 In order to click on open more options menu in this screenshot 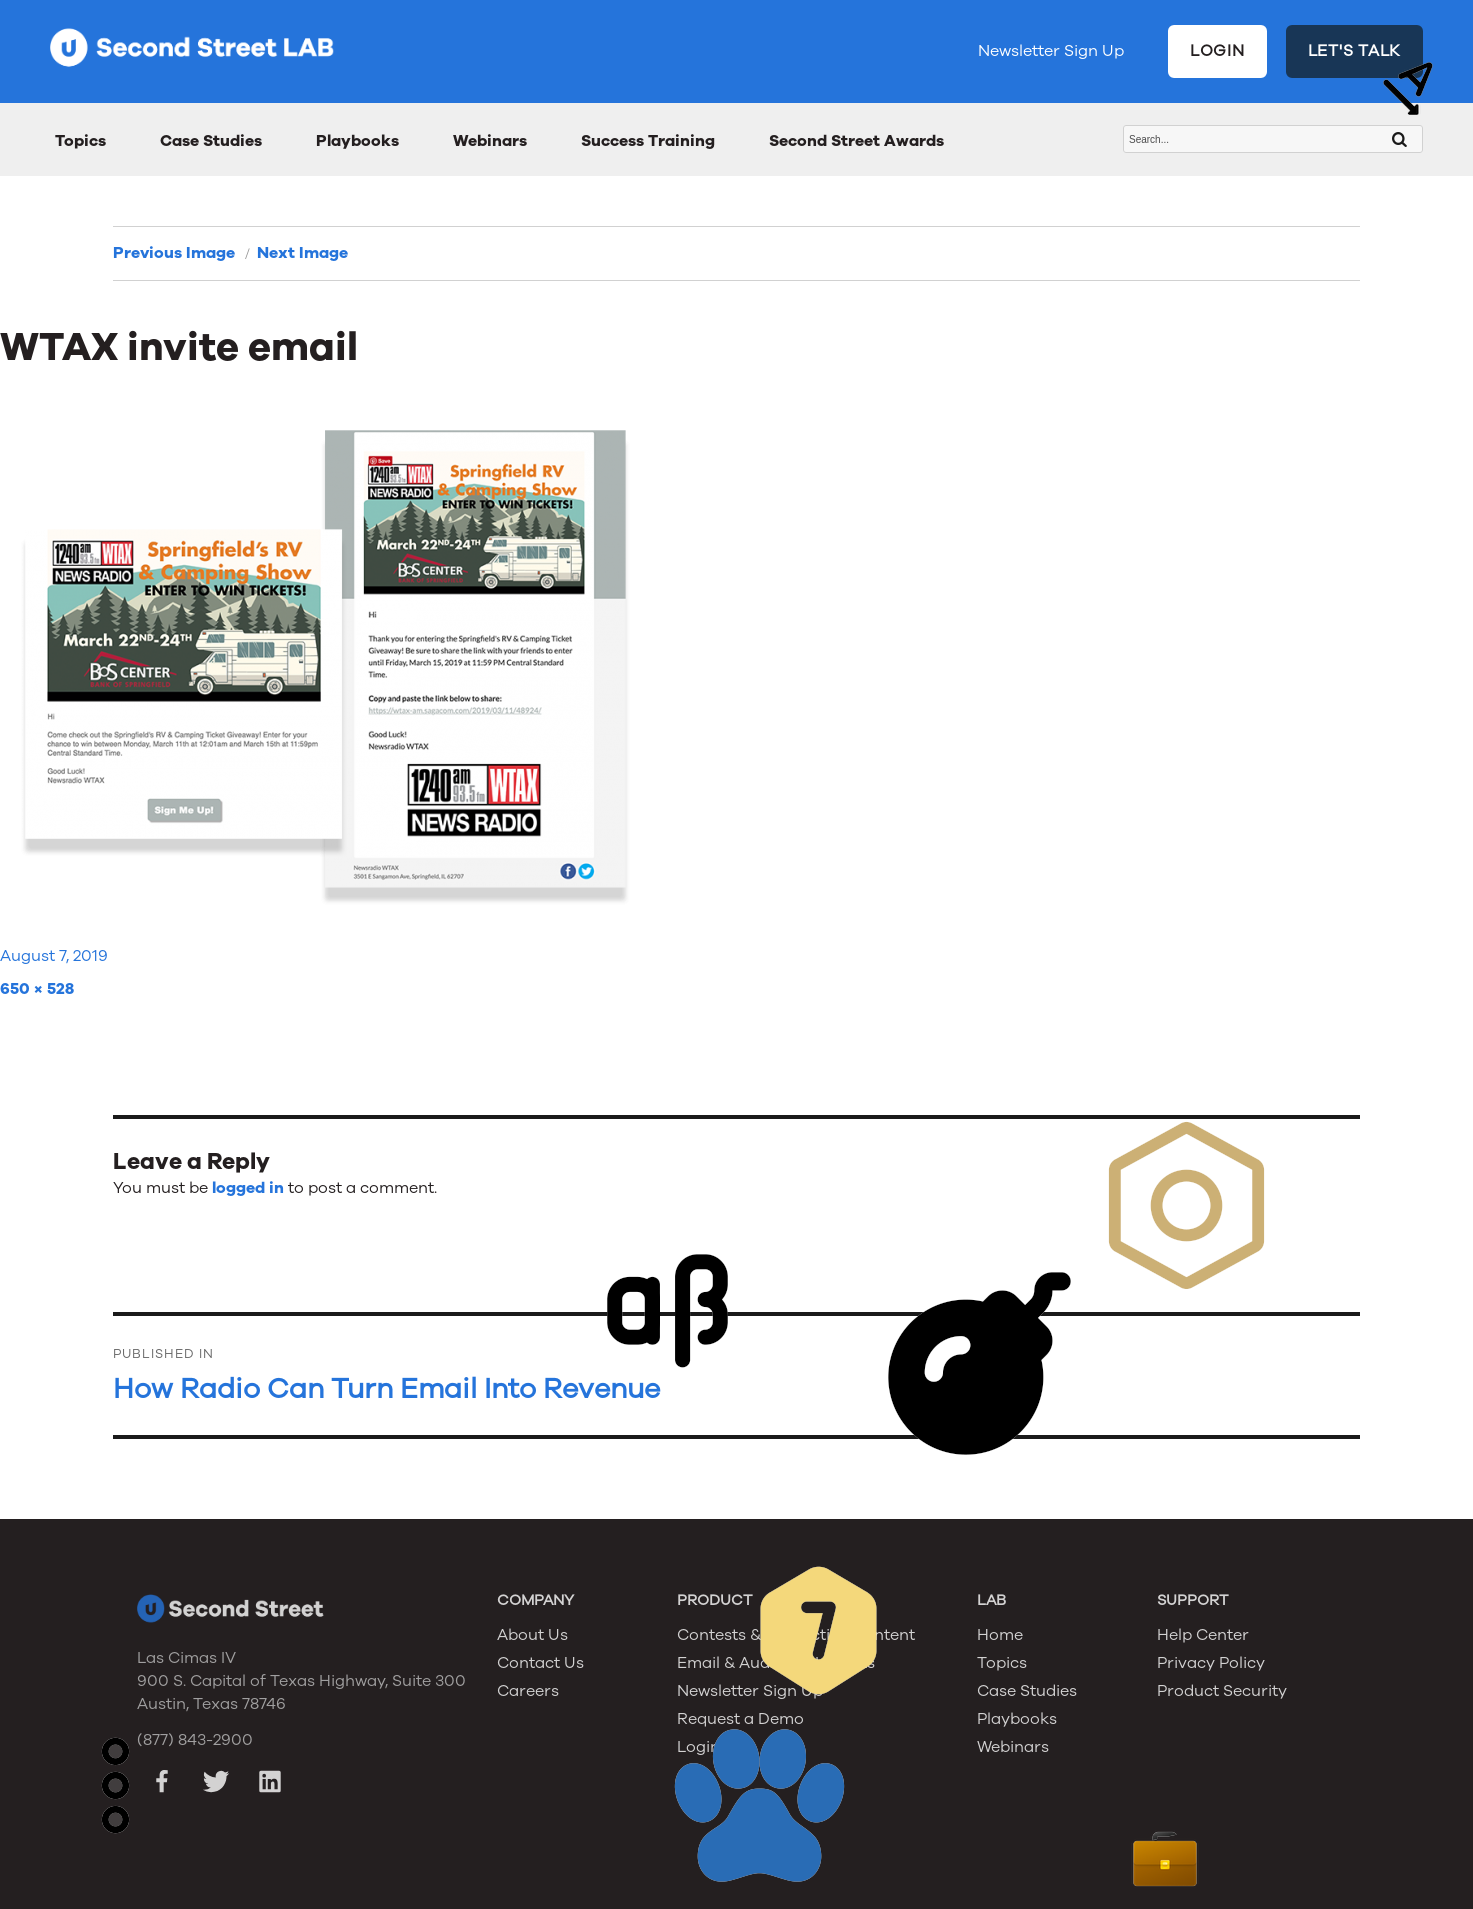, I will do `click(115, 1785)`.